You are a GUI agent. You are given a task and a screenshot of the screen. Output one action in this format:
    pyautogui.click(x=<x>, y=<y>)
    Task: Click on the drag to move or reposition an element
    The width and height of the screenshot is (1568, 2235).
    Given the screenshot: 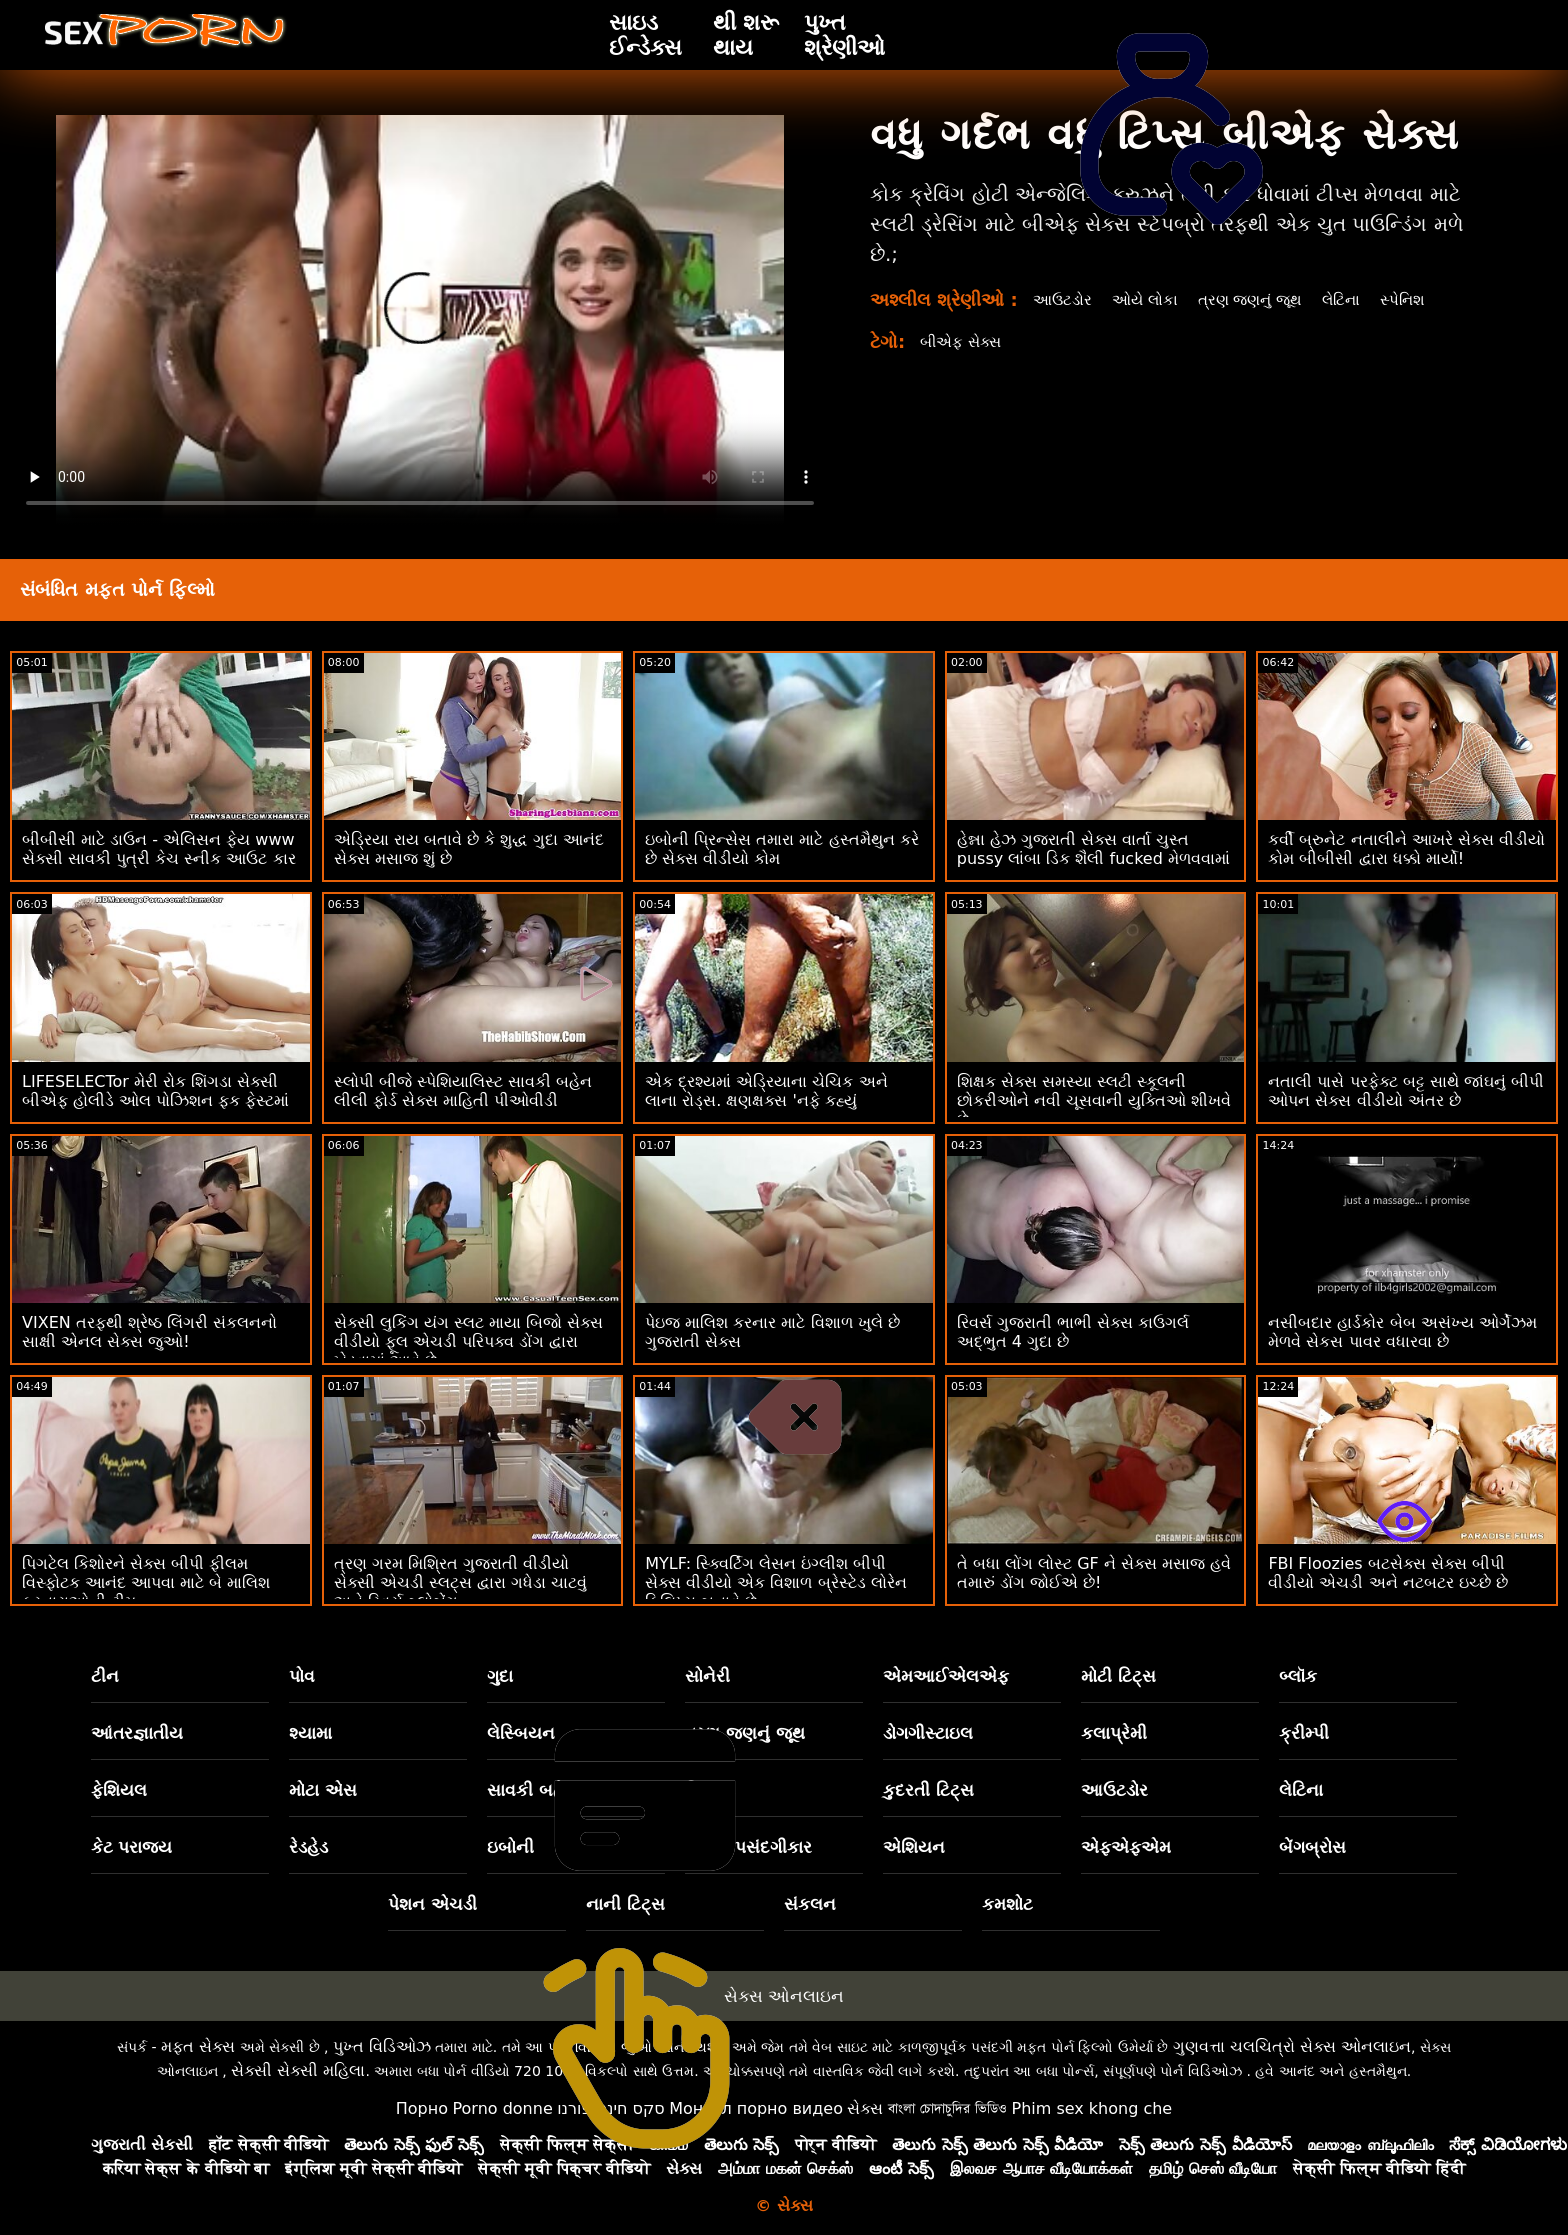 What is the action you would take?
    pyautogui.click(x=643, y=2043)
    